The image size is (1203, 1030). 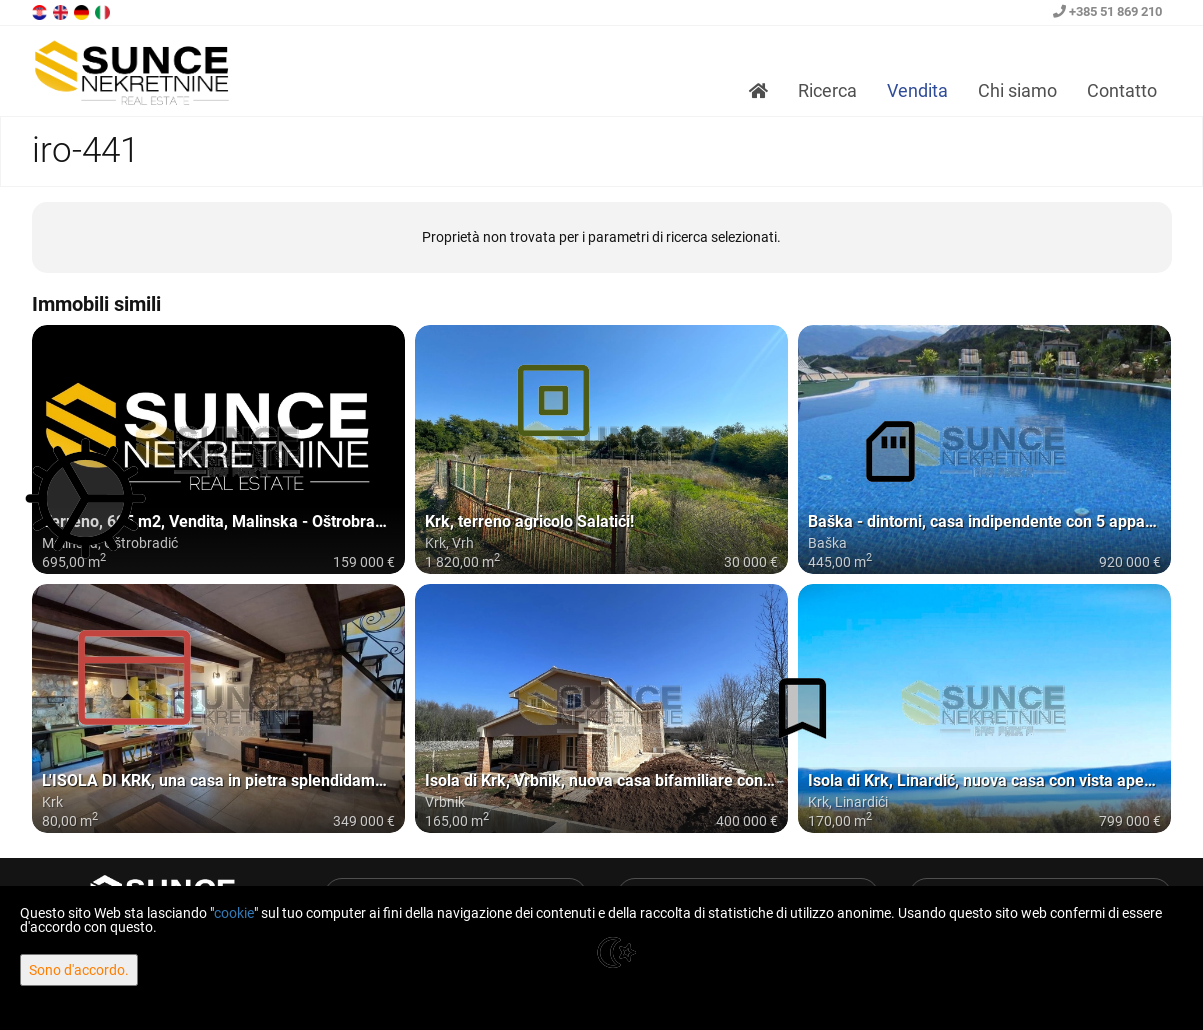 I want to click on access settings or preferences, so click(x=85, y=498).